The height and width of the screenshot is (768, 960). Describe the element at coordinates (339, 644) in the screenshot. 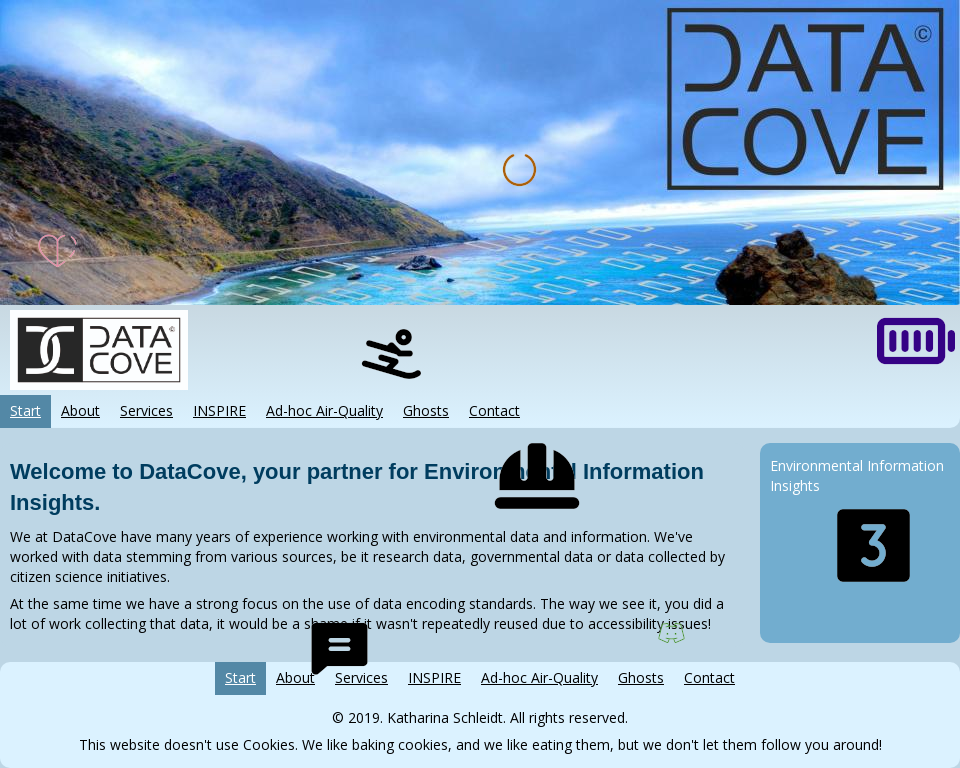

I see `open chat or messaging` at that location.